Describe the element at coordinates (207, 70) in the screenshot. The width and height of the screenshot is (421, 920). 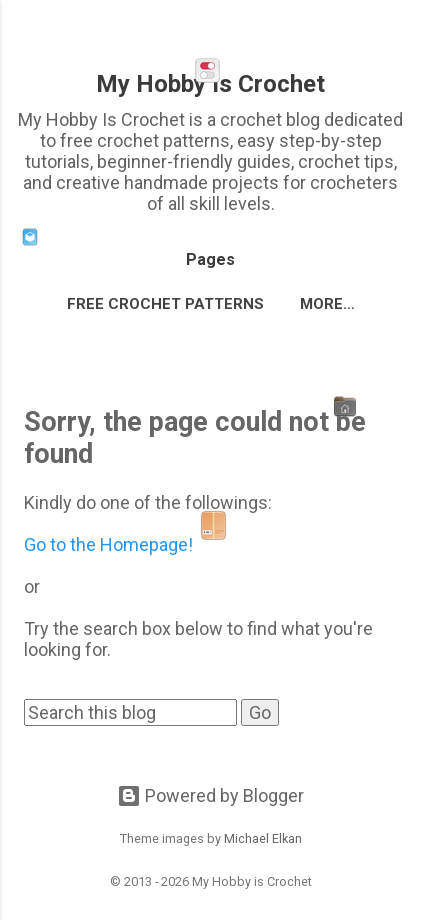
I see `open system settings or preferences` at that location.